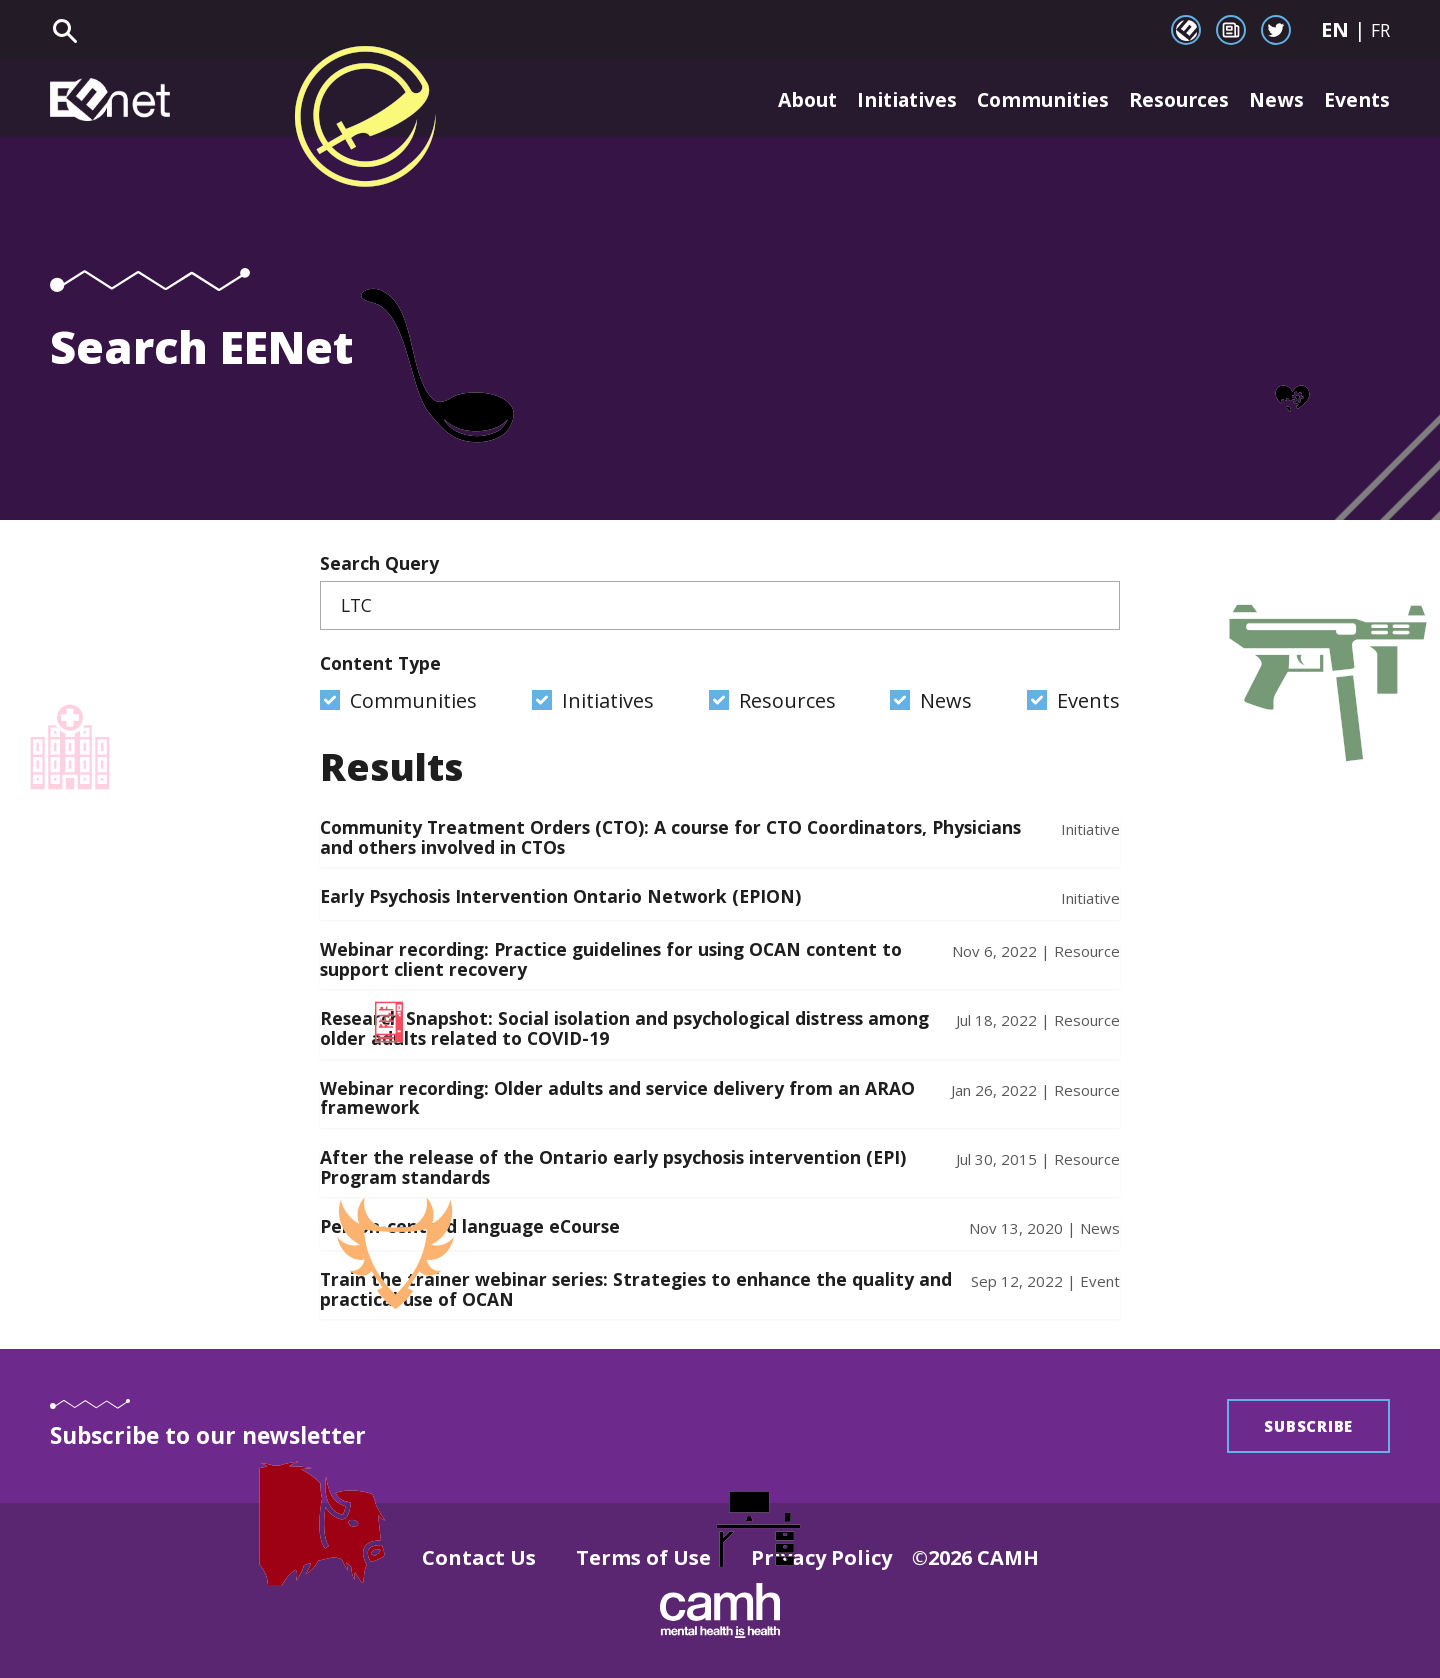  I want to click on select ladle tool in cooking game, so click(437, 365).